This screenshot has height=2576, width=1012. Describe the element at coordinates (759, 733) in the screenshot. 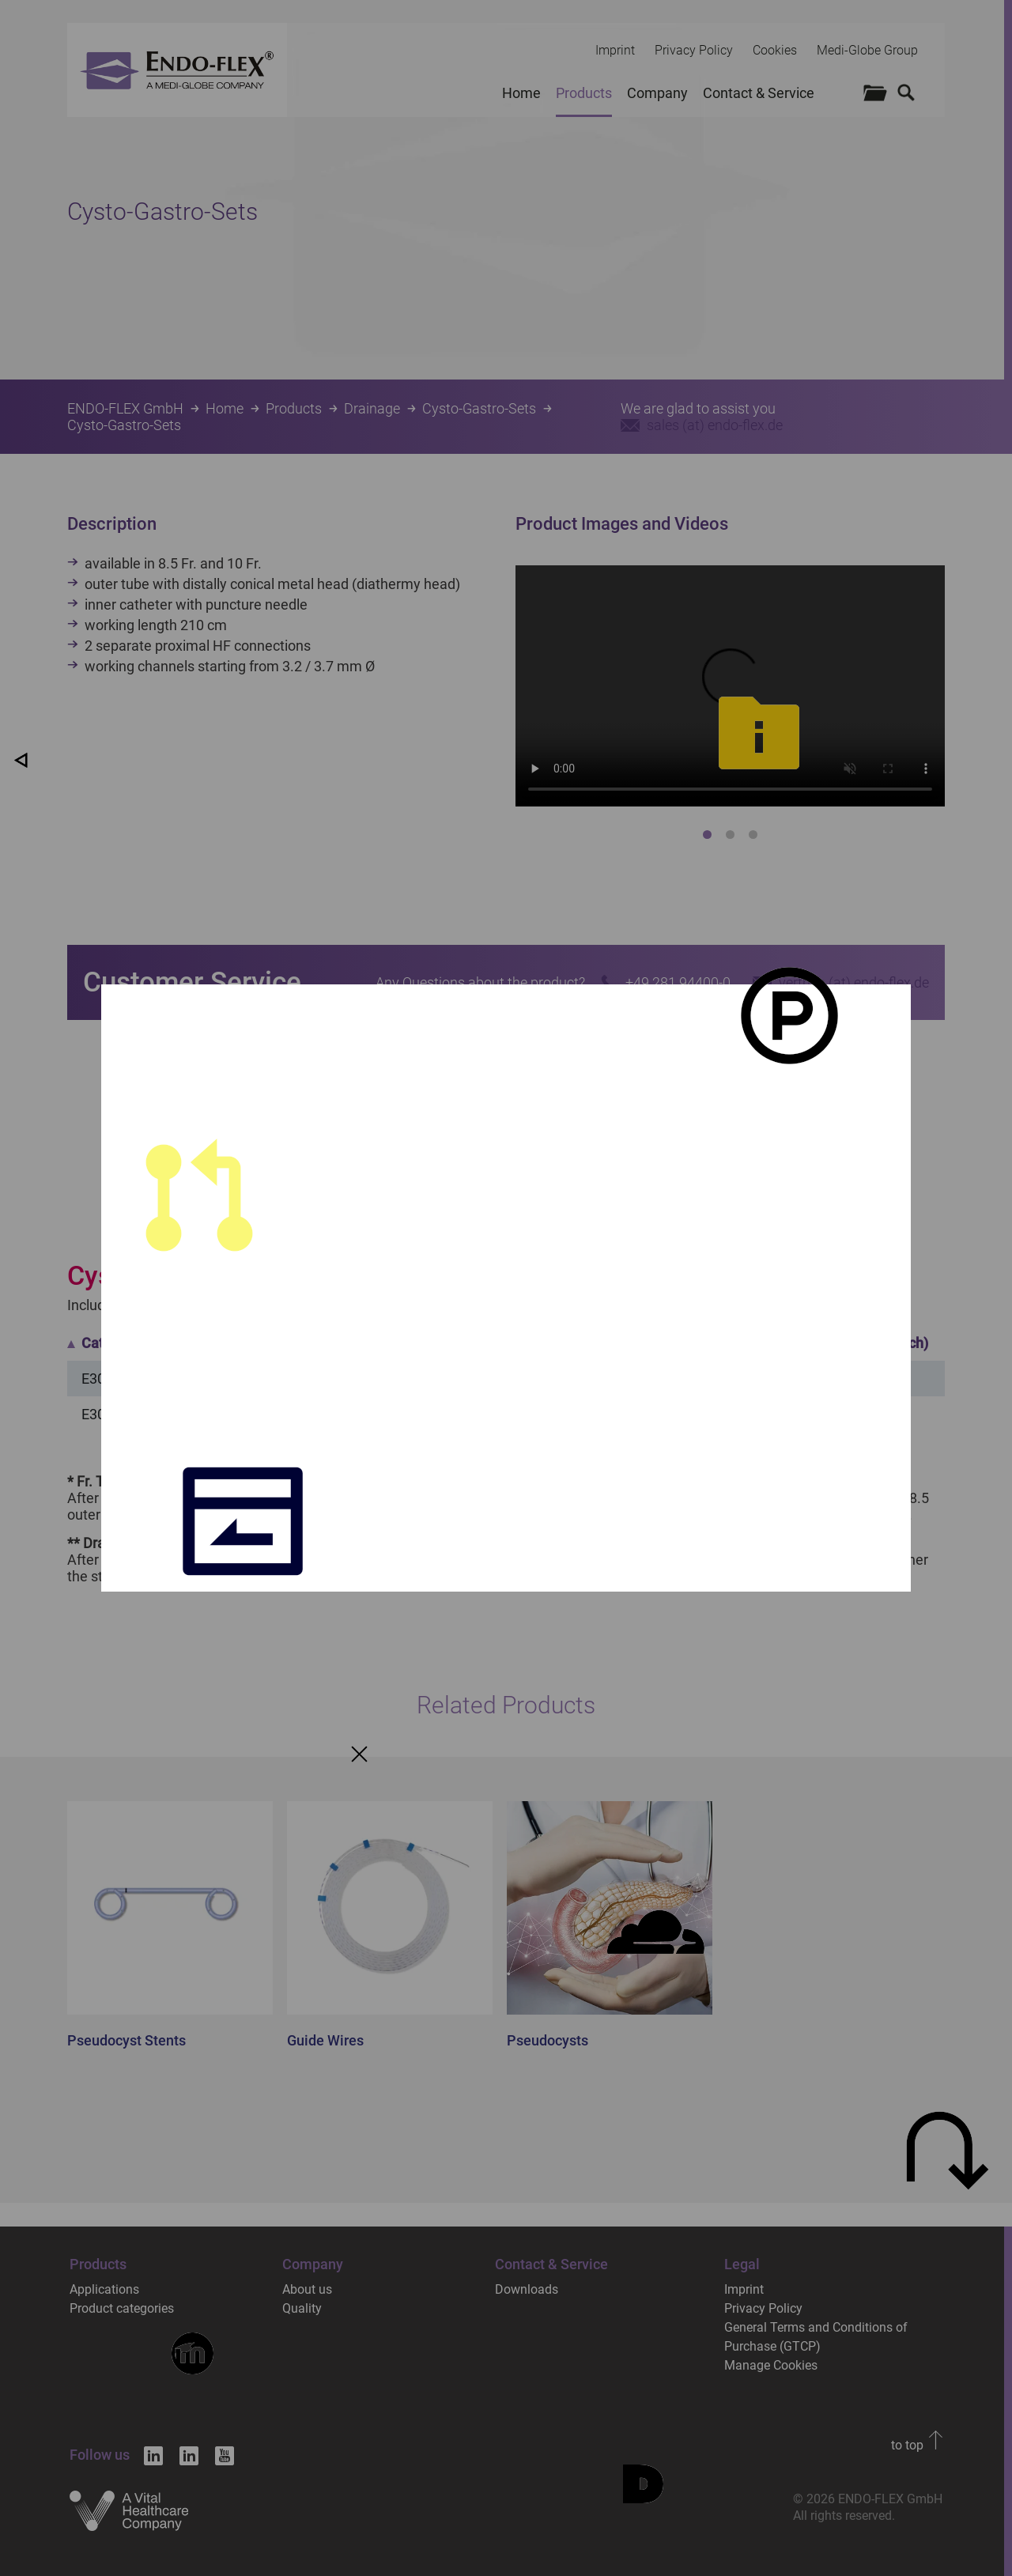

I see `view folder details or properties` at that location.